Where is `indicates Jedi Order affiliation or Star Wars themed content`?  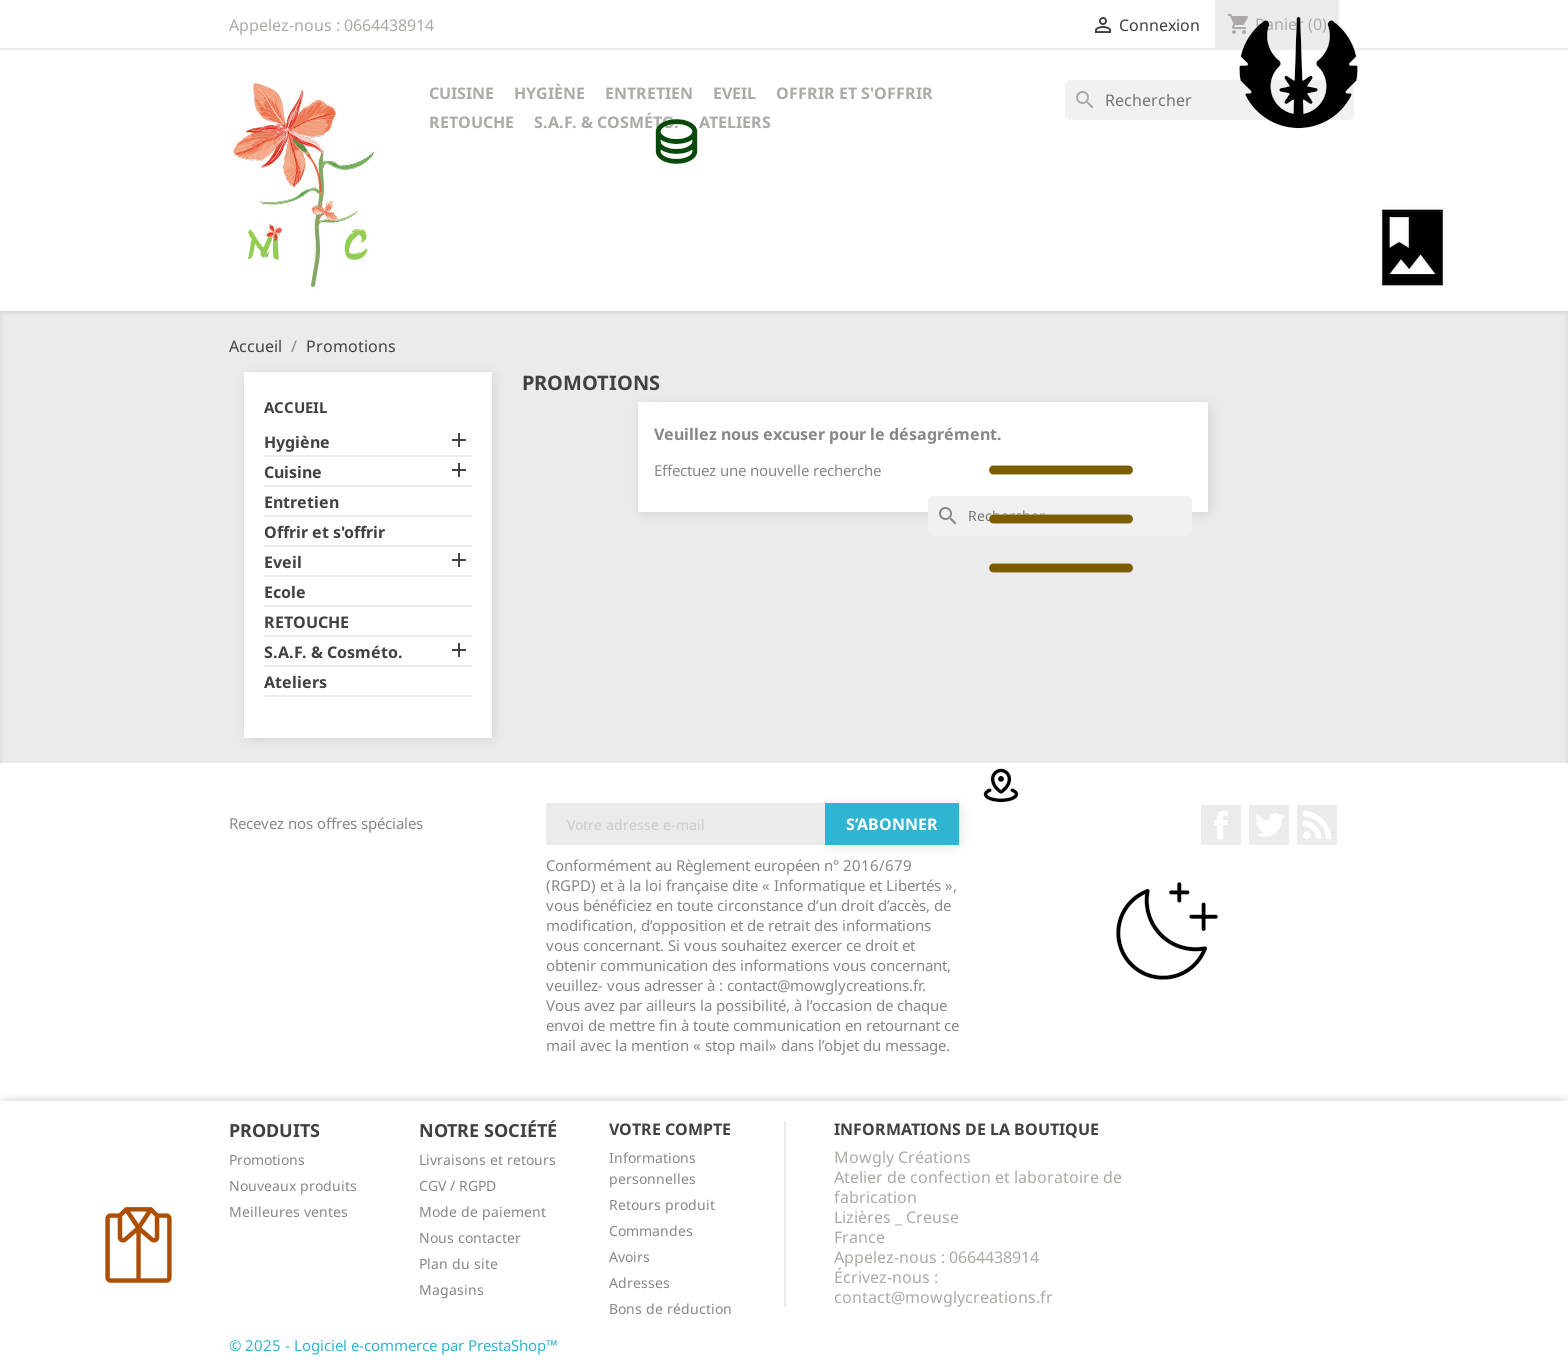 indicates Jedi Order affiliation or Star Wars themed content is located at coordinates (1298, 72).